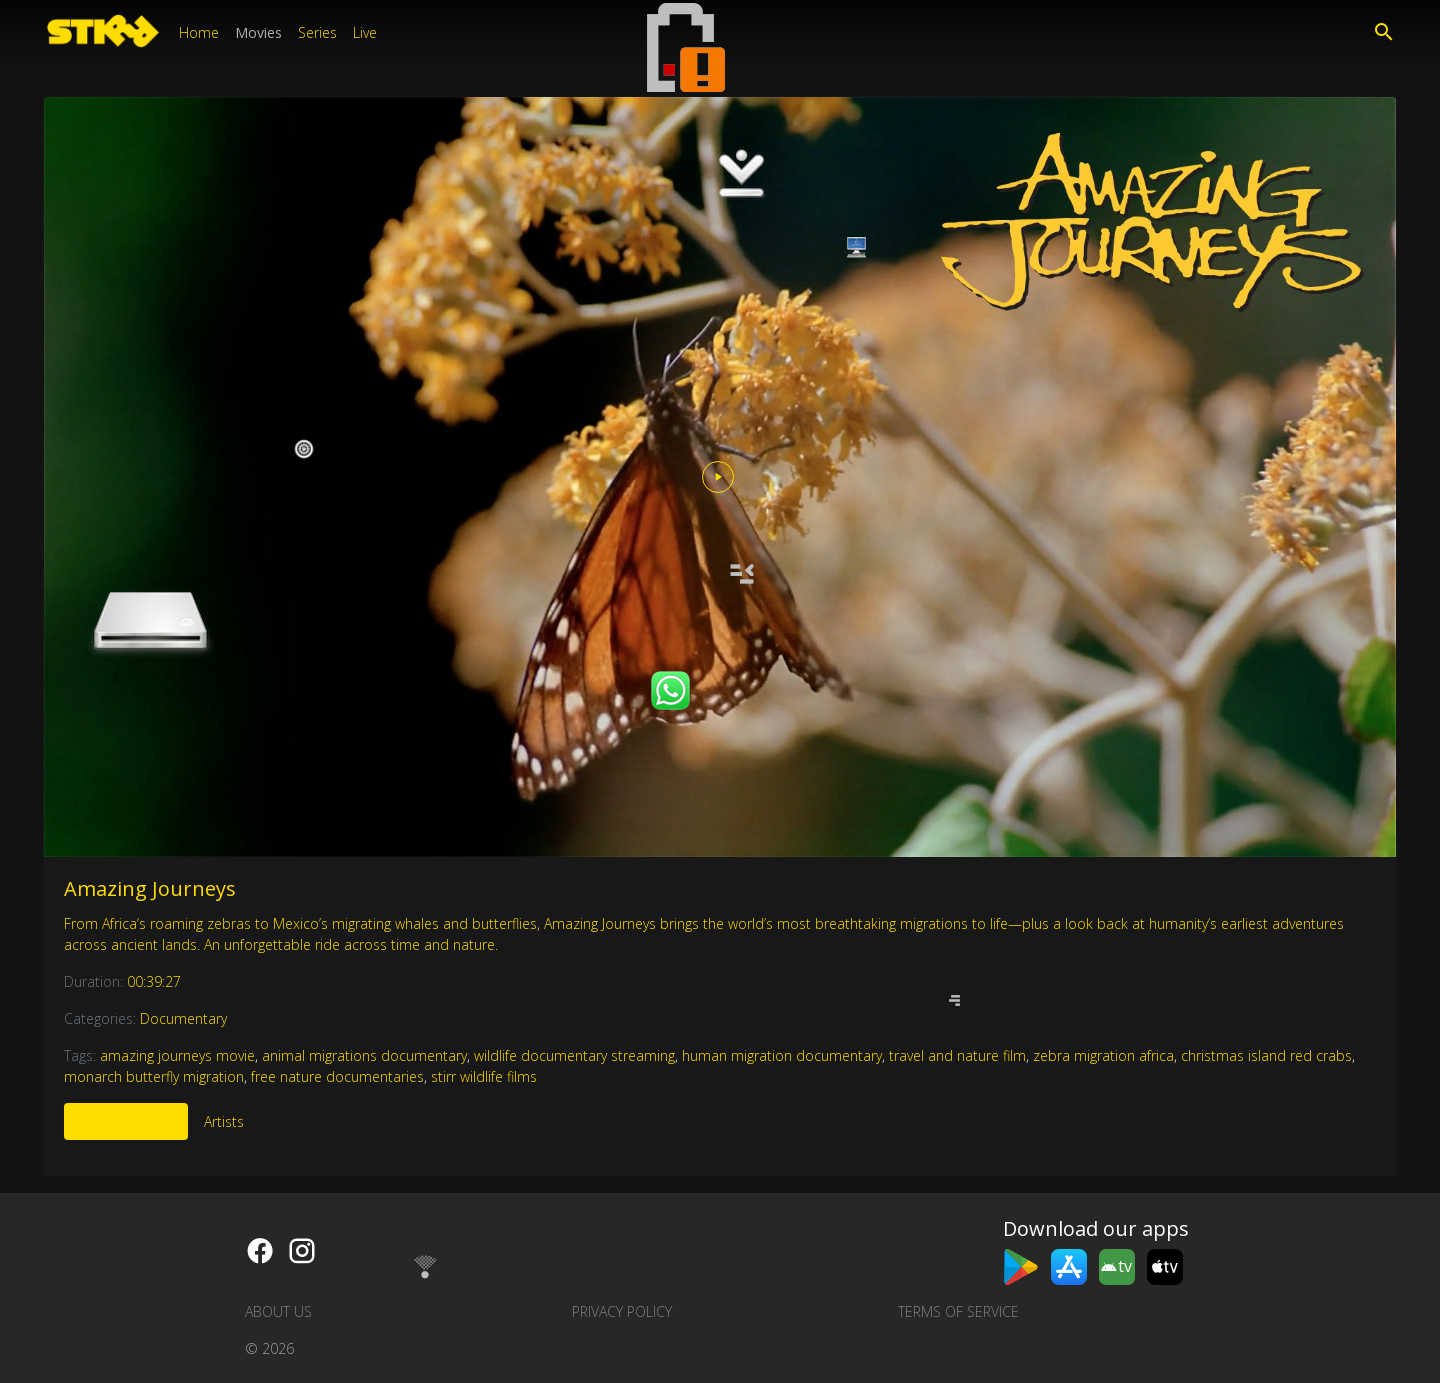 This screenshot has height=1383, width=1440. I want to click on access removable storage device, so click(150, 622).